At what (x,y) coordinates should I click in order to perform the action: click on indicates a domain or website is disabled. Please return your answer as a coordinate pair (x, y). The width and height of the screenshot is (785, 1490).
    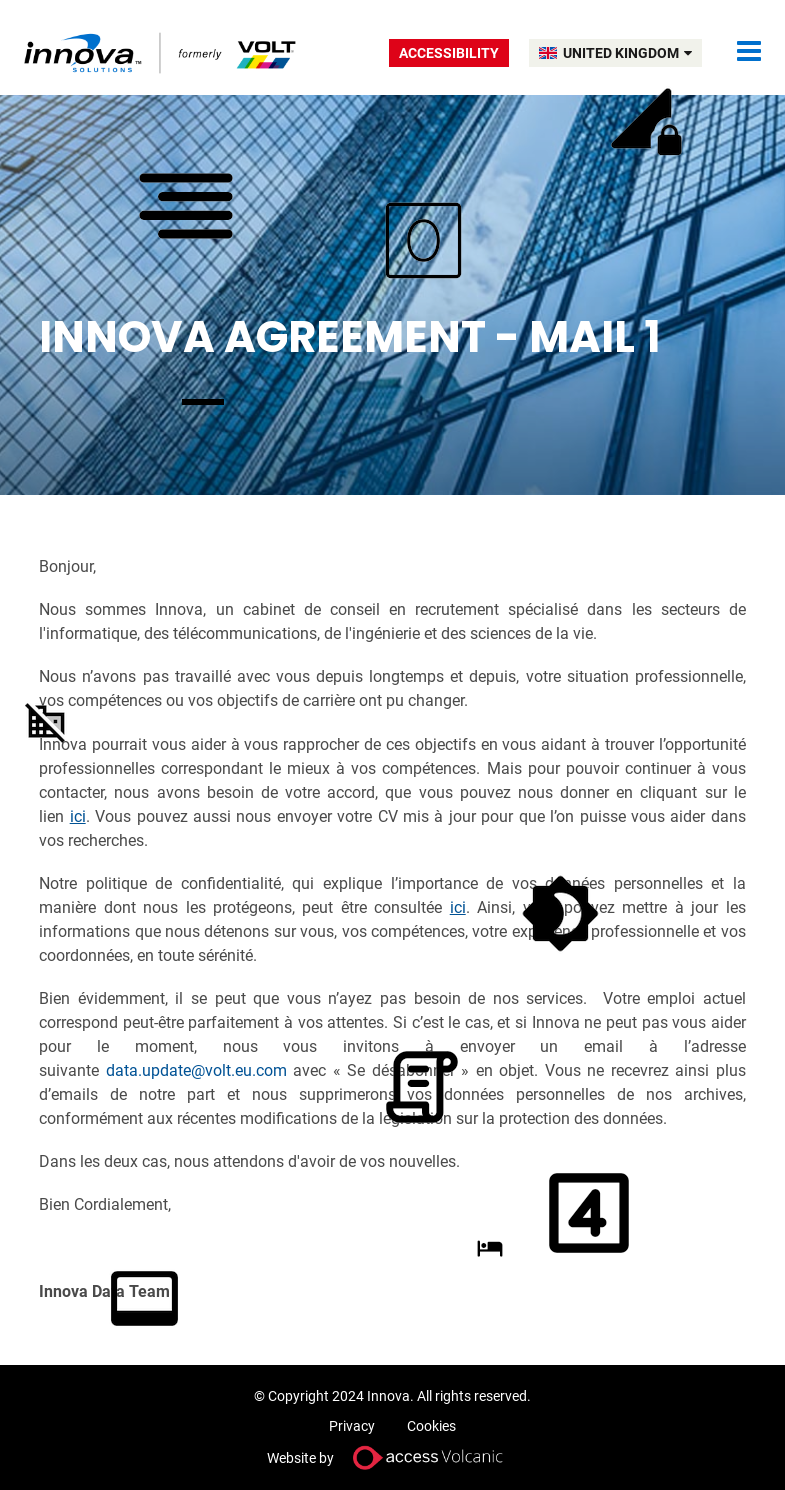
    Looking at the image, I should click on (46, 721).